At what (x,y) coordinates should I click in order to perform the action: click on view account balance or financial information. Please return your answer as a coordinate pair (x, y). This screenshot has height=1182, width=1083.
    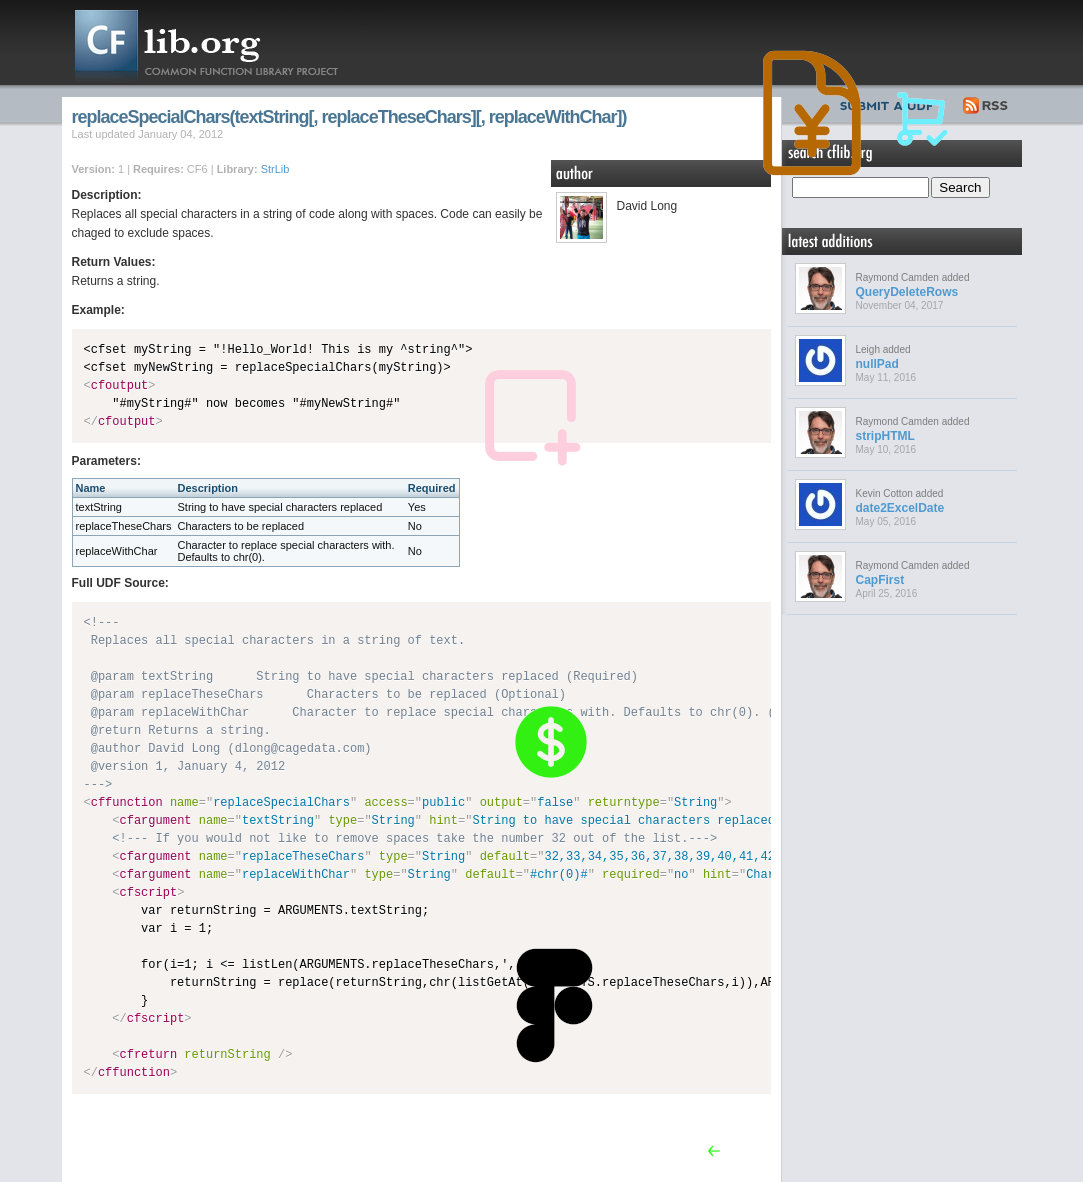
    Looking at the image, I should click on (551, 742).